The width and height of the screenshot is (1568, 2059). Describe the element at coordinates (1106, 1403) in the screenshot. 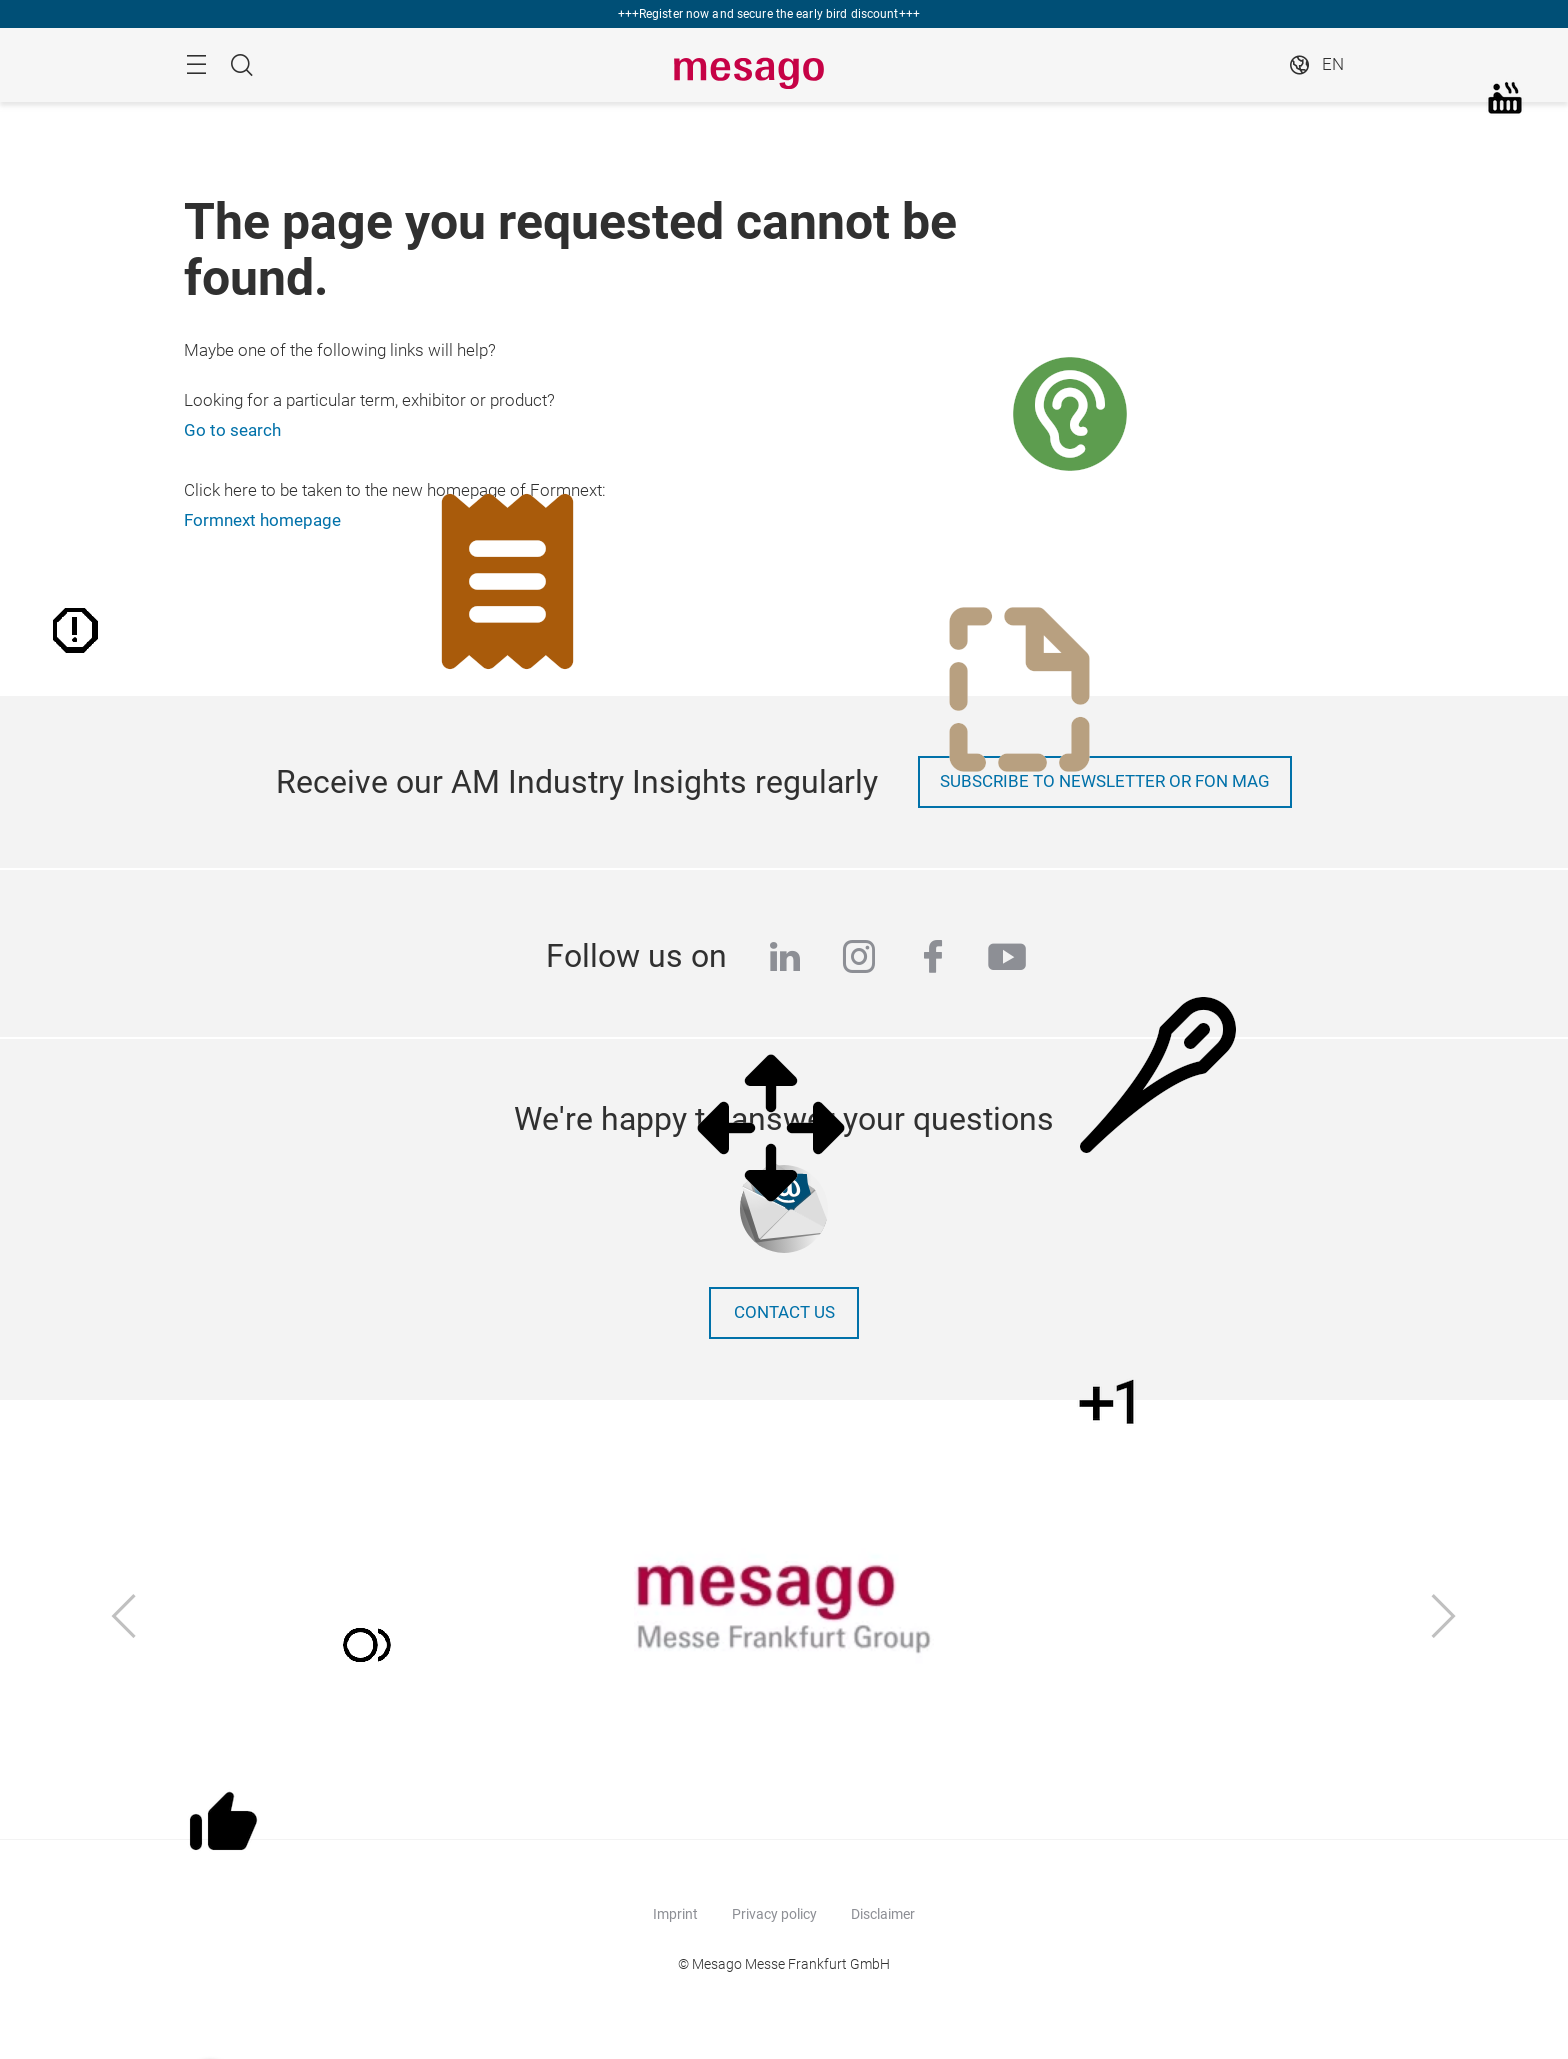

I see `increase exposure by one stop` at that location.